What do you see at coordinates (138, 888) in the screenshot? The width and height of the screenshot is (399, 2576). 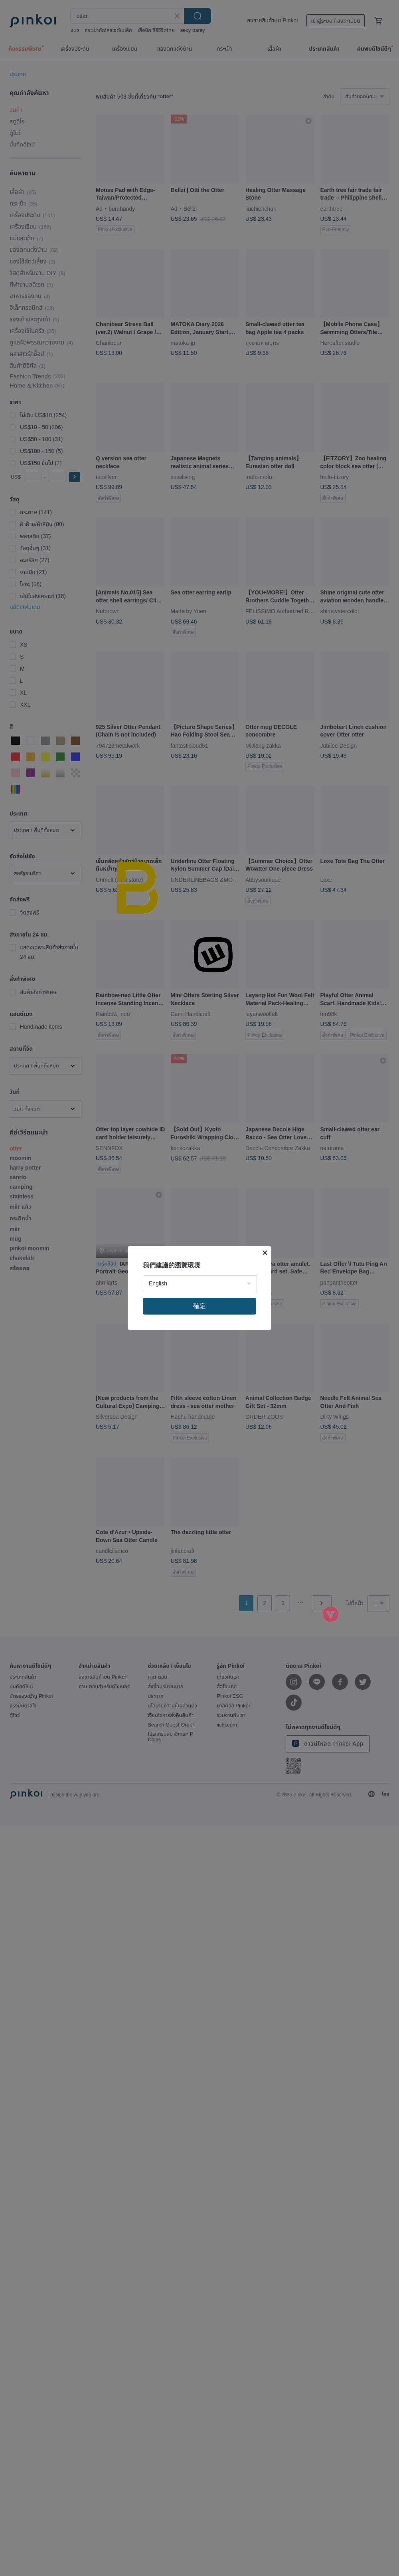 I see `brenntag company logo` at bounding box center [138, 888].